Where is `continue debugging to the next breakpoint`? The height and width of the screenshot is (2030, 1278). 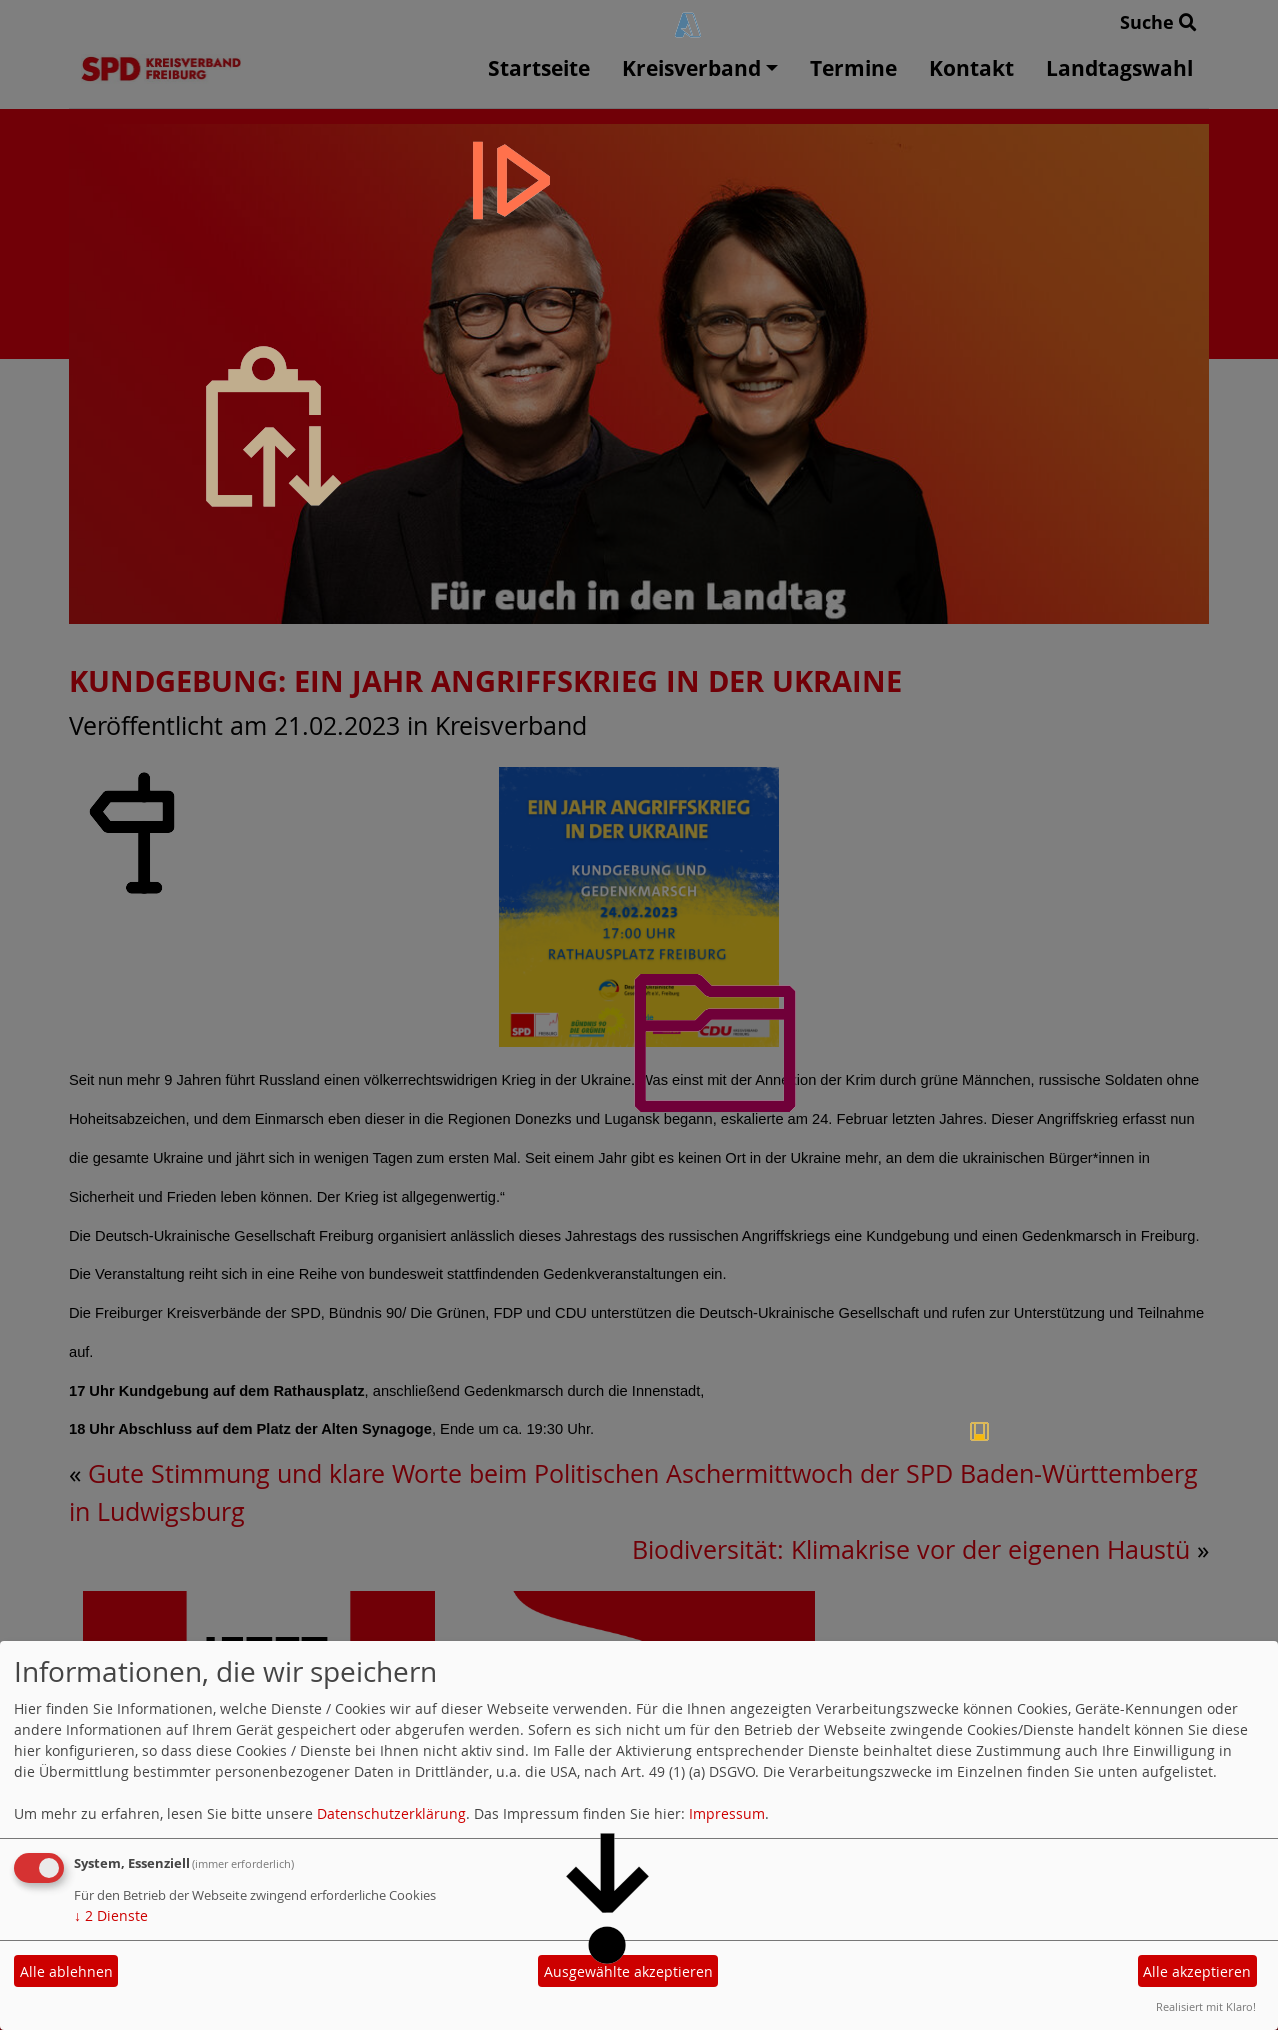 continue debugging to the next breakpoint is located at coordinates (508, 180).